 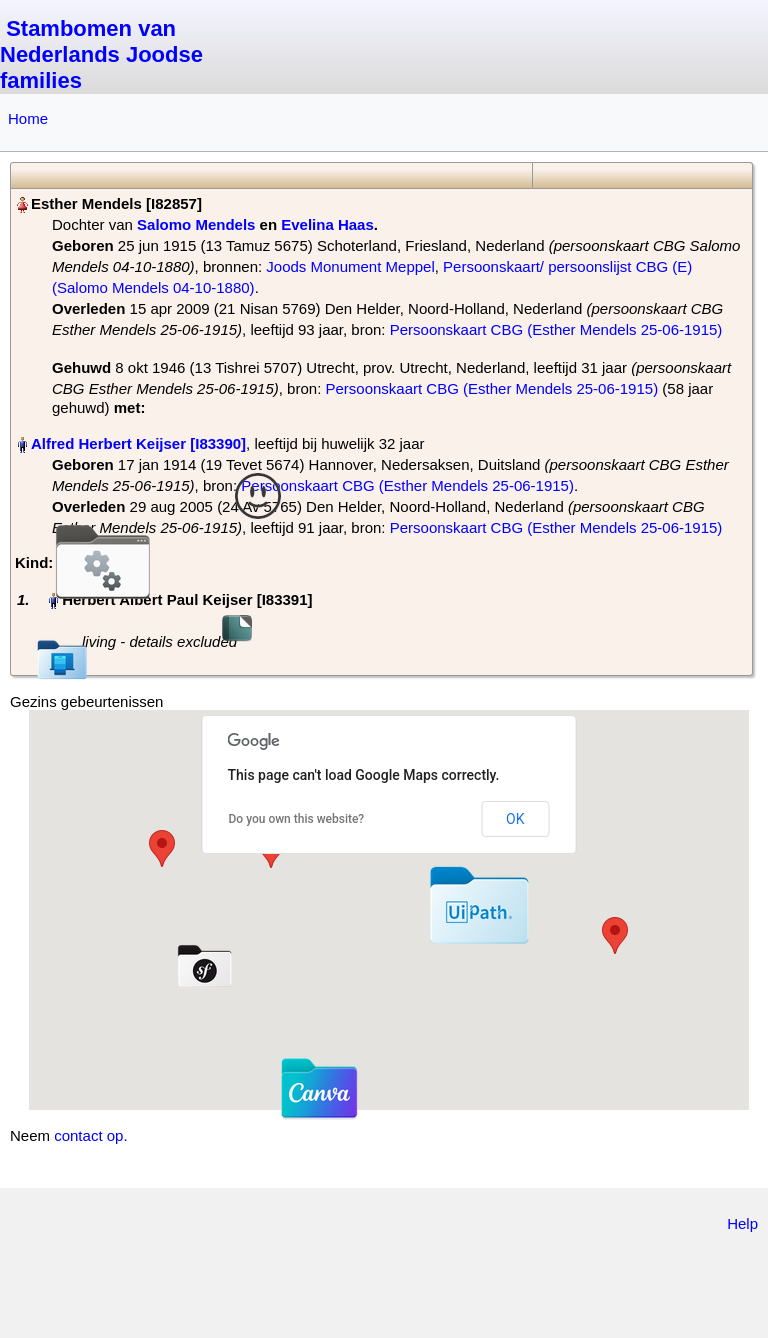 What do you see at coordinates (319, 1090) in the screenshot?
I see `open folder containing Canva project files` at bounding box center [319, 1090].